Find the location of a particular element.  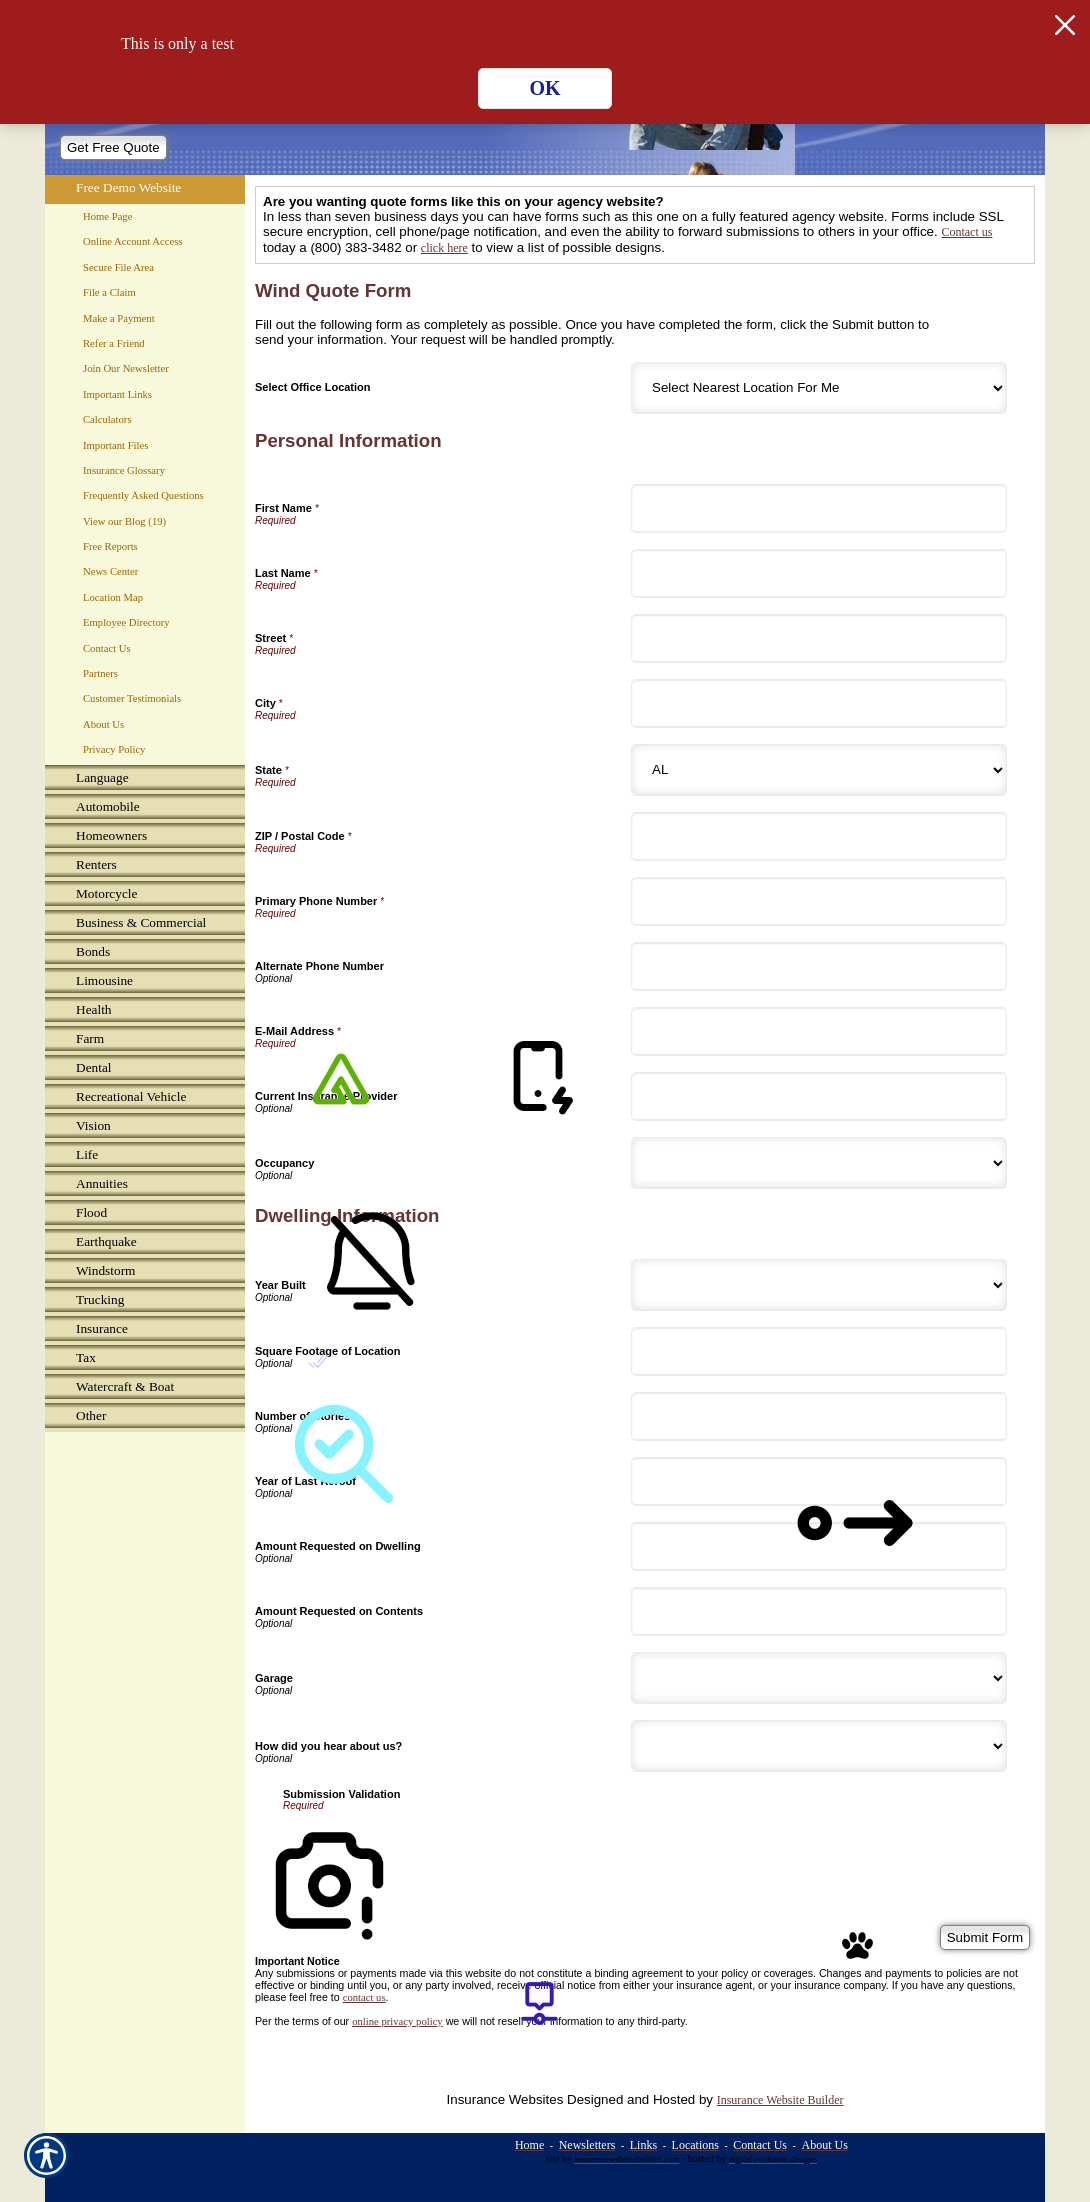

view event details on timeline is located at coordinates (539, 2002).